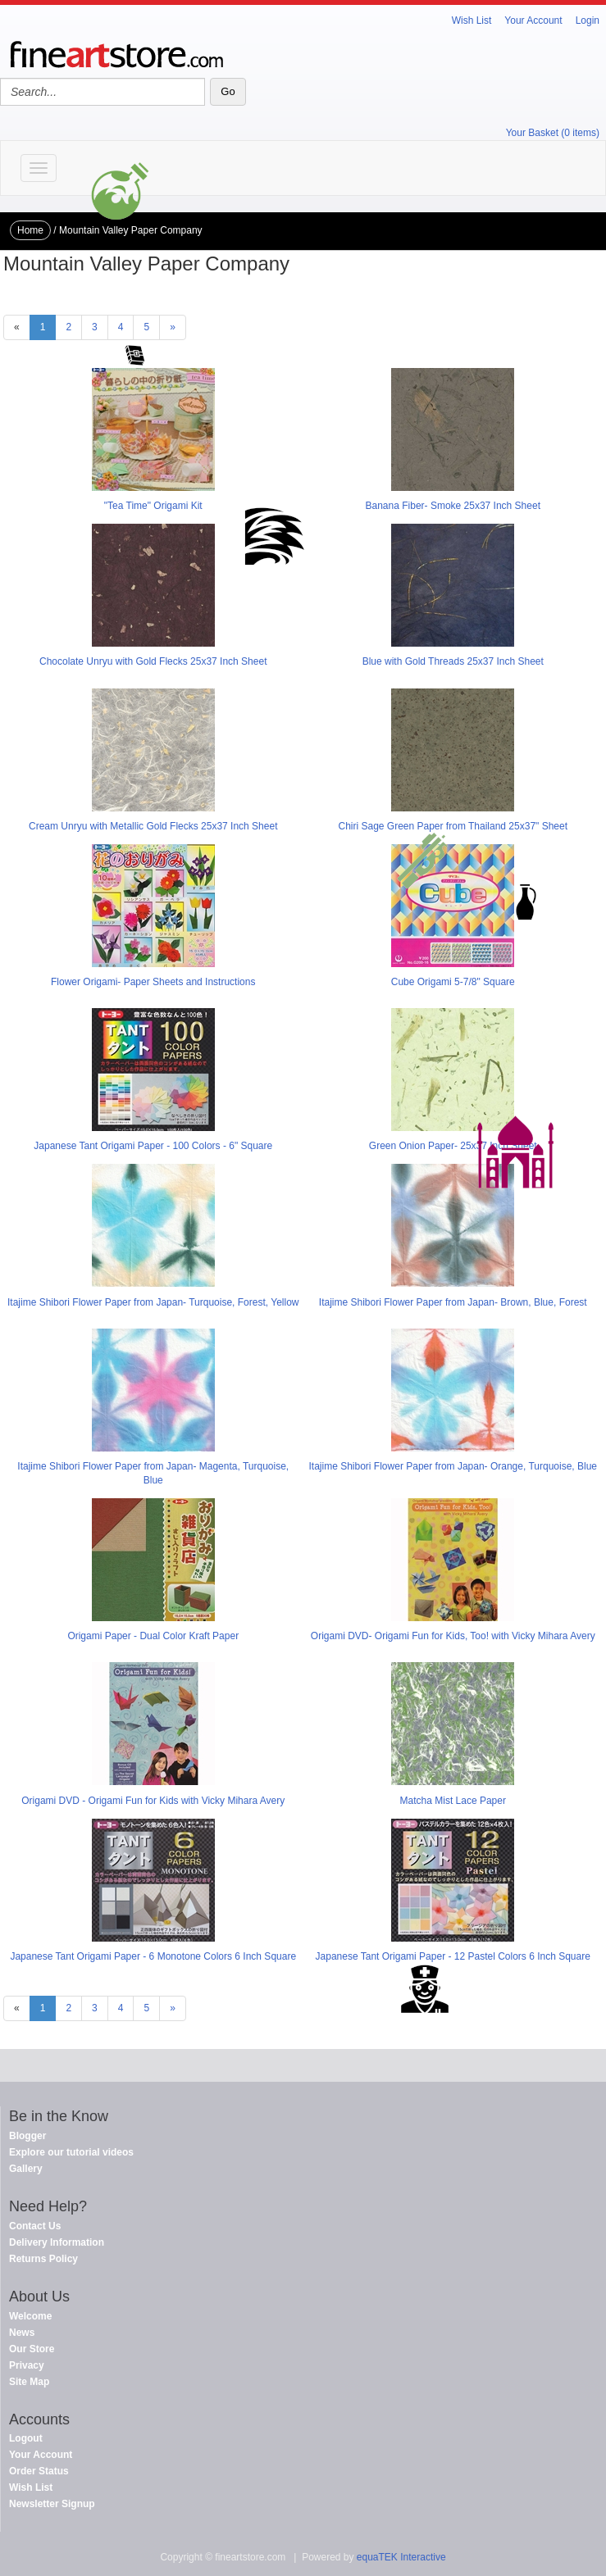 This screenshot has width=606, height=2576. Describe the element at coordinates (422, 861) in the screenshot. I see `select the P90 submachine gun` at that location.